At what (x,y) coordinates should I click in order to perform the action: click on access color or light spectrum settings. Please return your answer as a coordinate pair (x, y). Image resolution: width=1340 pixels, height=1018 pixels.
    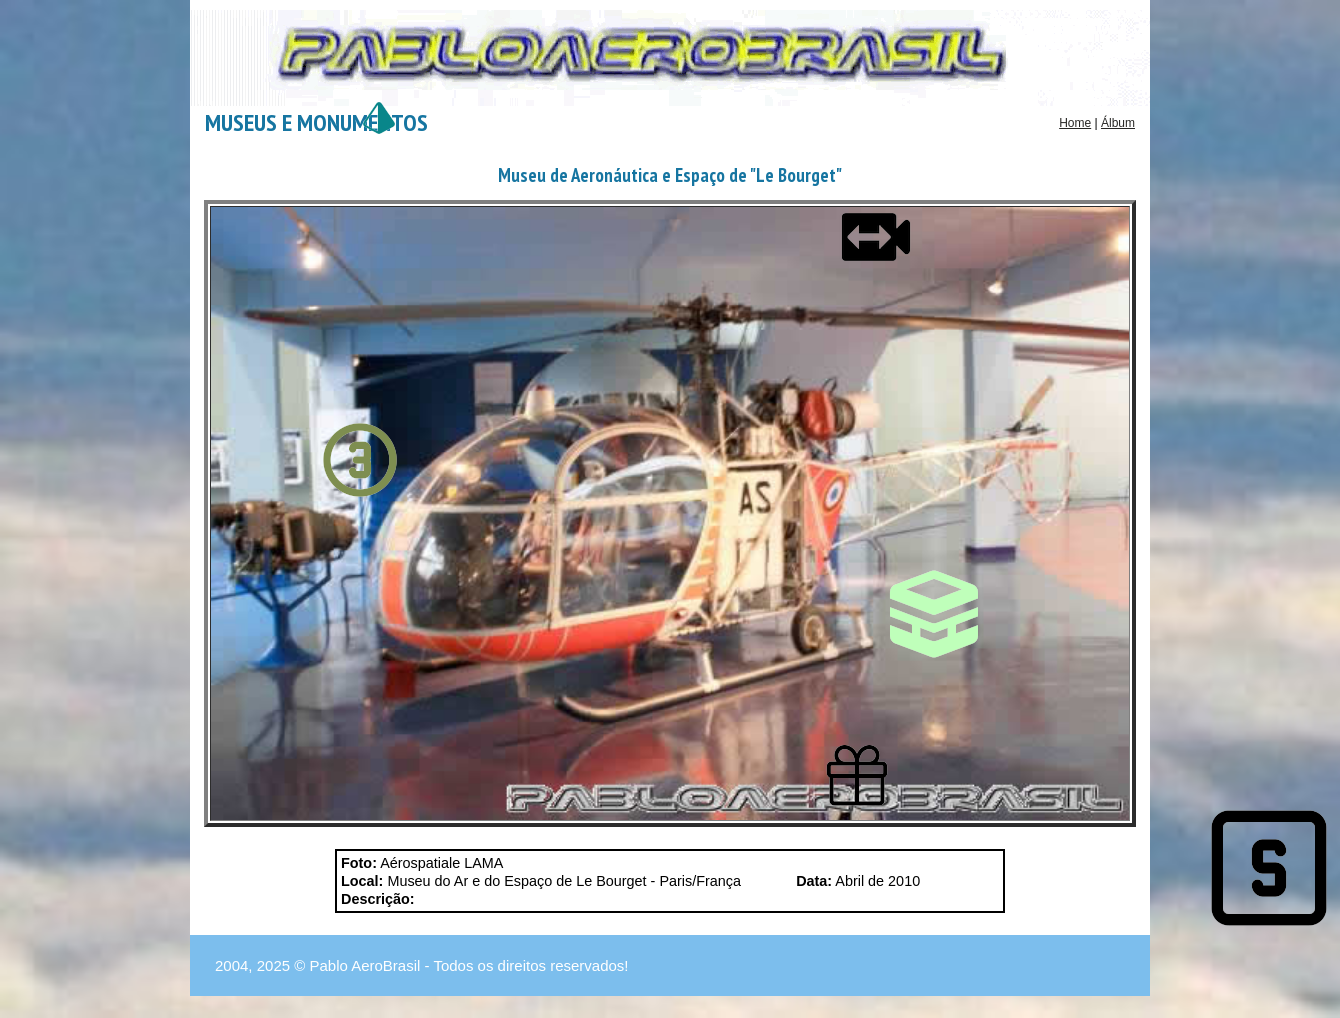
    Looking at the image, I should click on (379, 118).